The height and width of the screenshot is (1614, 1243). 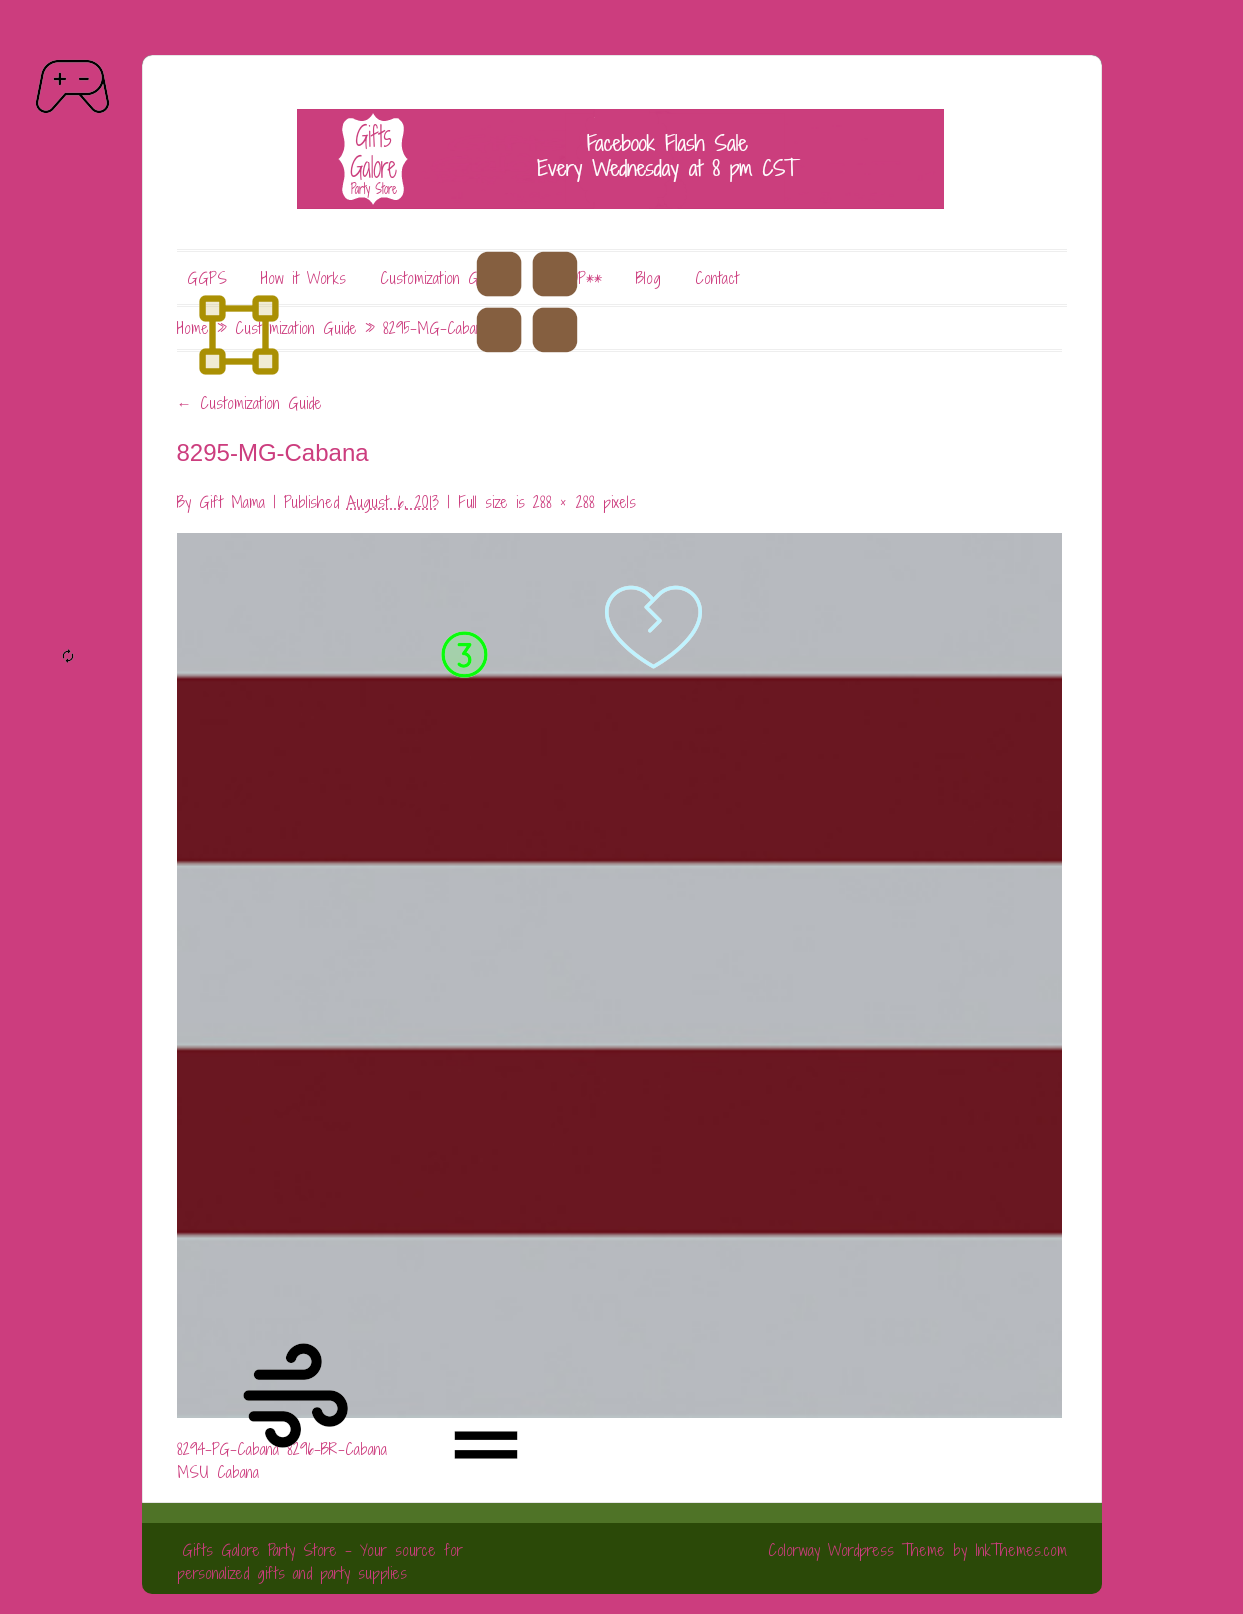 What do you see at coordinates (486, 1445) in the screenshot?
I see `reorder or rearrange list items` at bounding box center [486, 1445].